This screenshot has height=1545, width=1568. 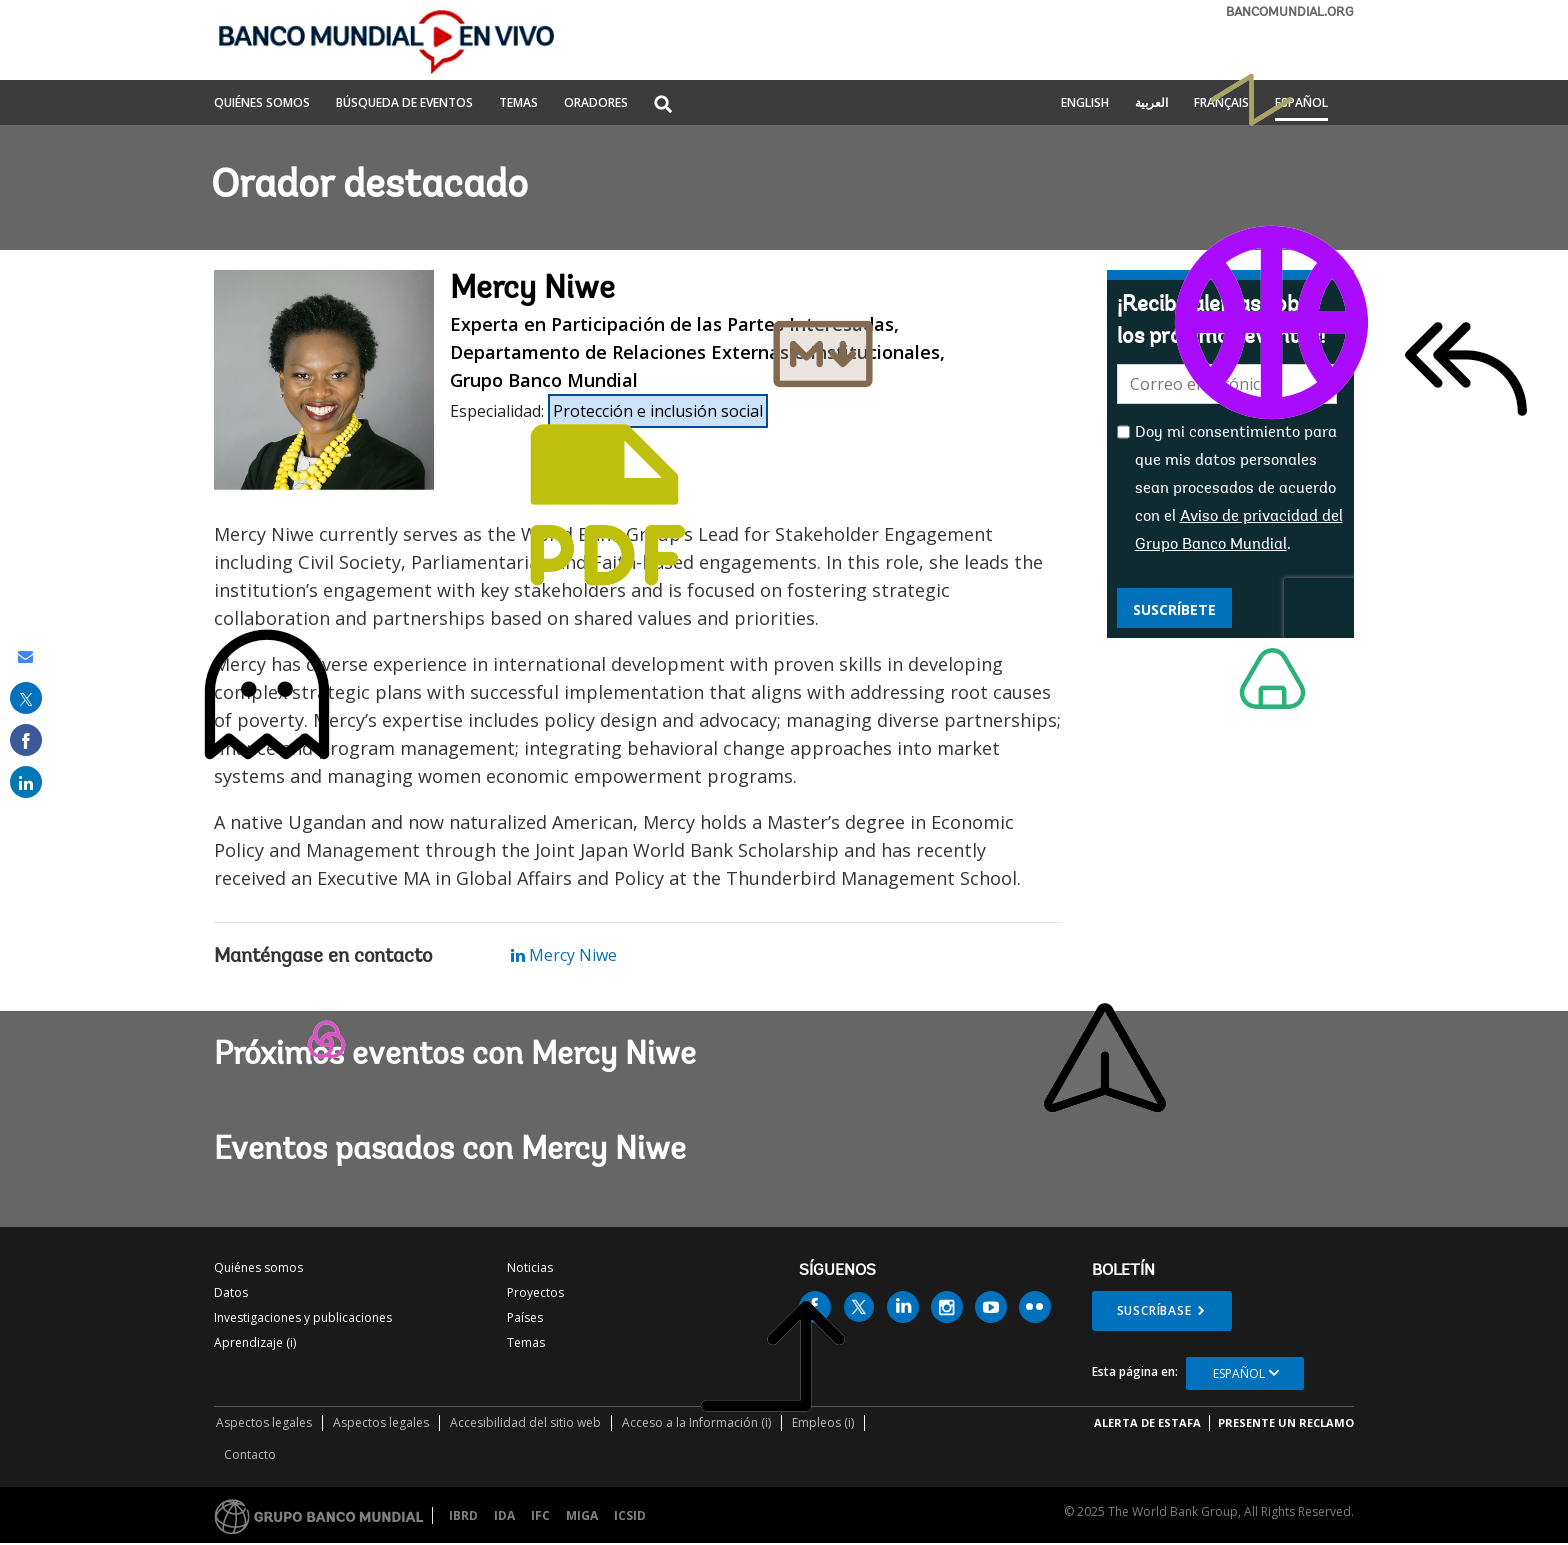 I want to click on select sawtooth waveform in audio synthesizer, so click(x=1251, y=99).